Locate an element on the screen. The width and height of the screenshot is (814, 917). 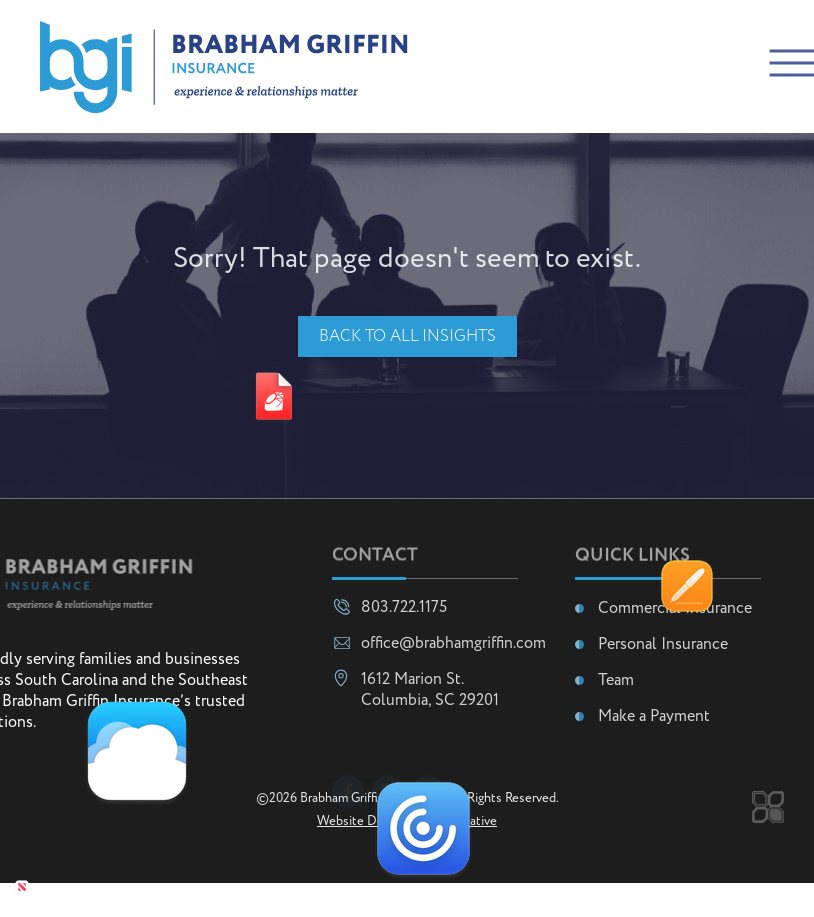
connect or manage exchange account integration is located at coordinates (768, 807).